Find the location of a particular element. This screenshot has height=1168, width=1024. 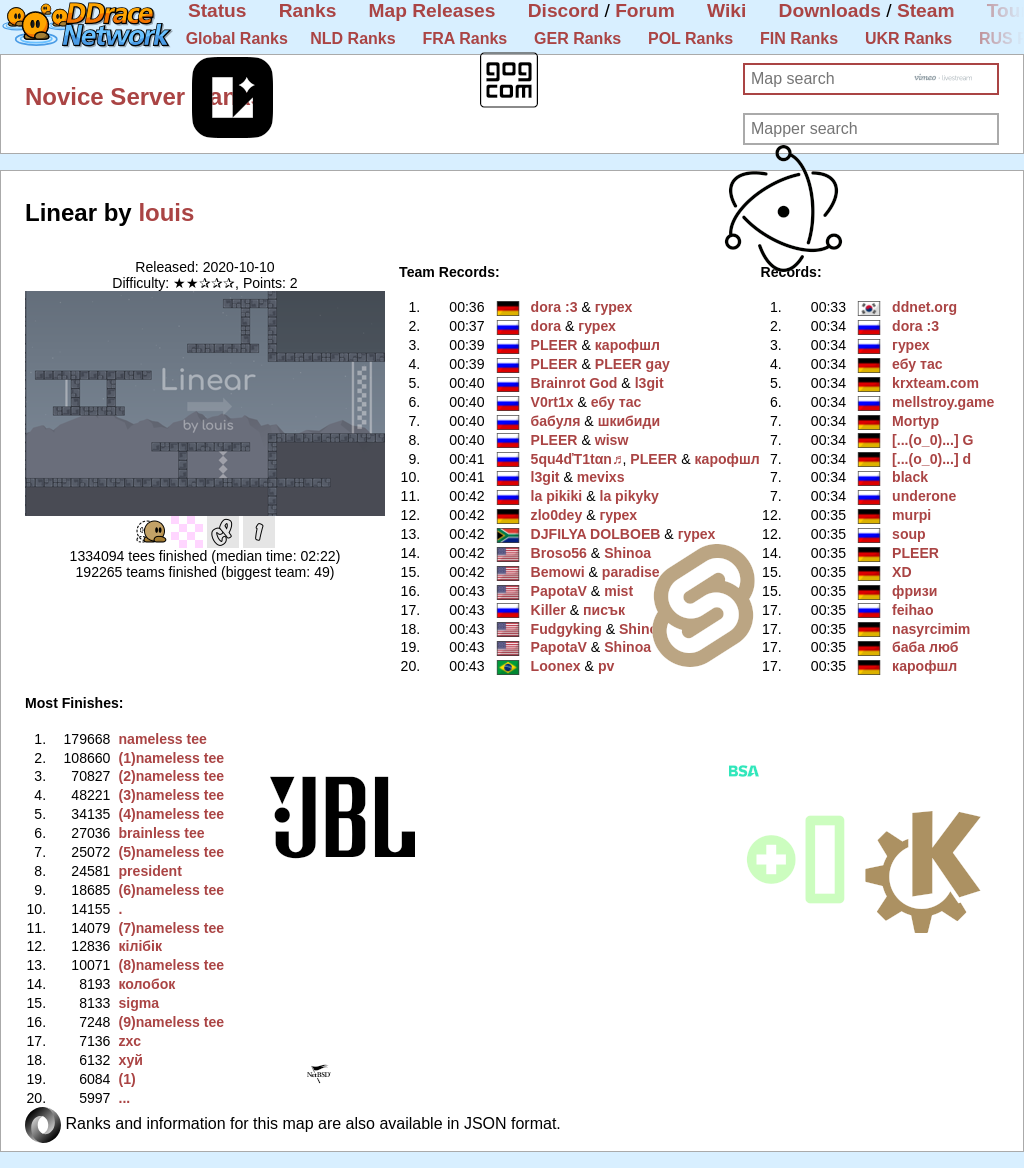

open lunacy design application is located at coordinates (232, 97).